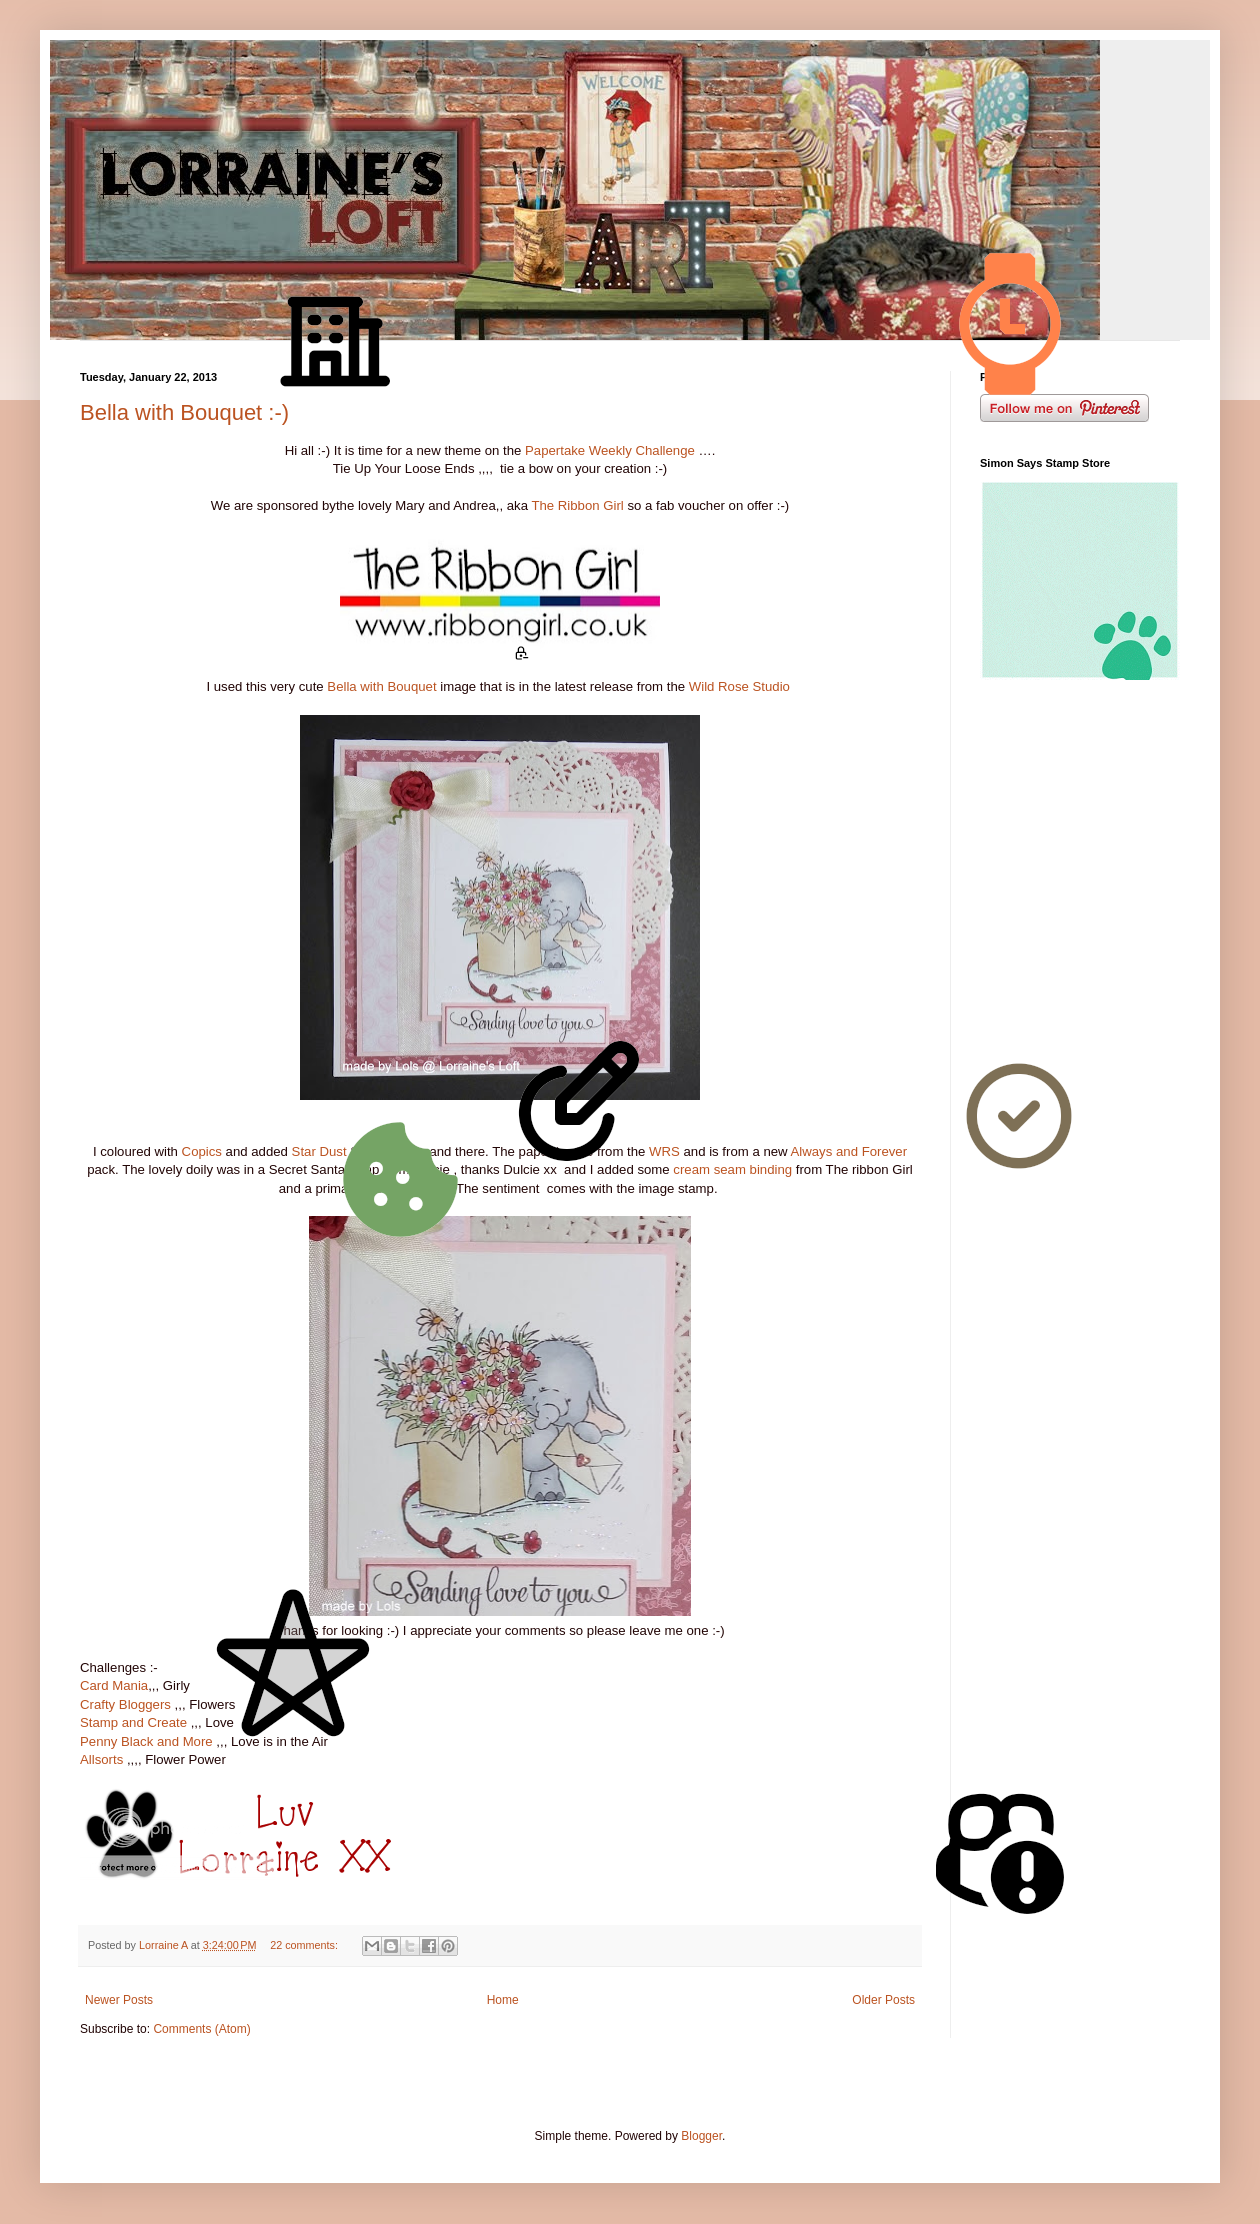 The image size is (1260, 2224). I want to click on indicates a warning or issue with GitHub Copilot, so click(1001, 1851).